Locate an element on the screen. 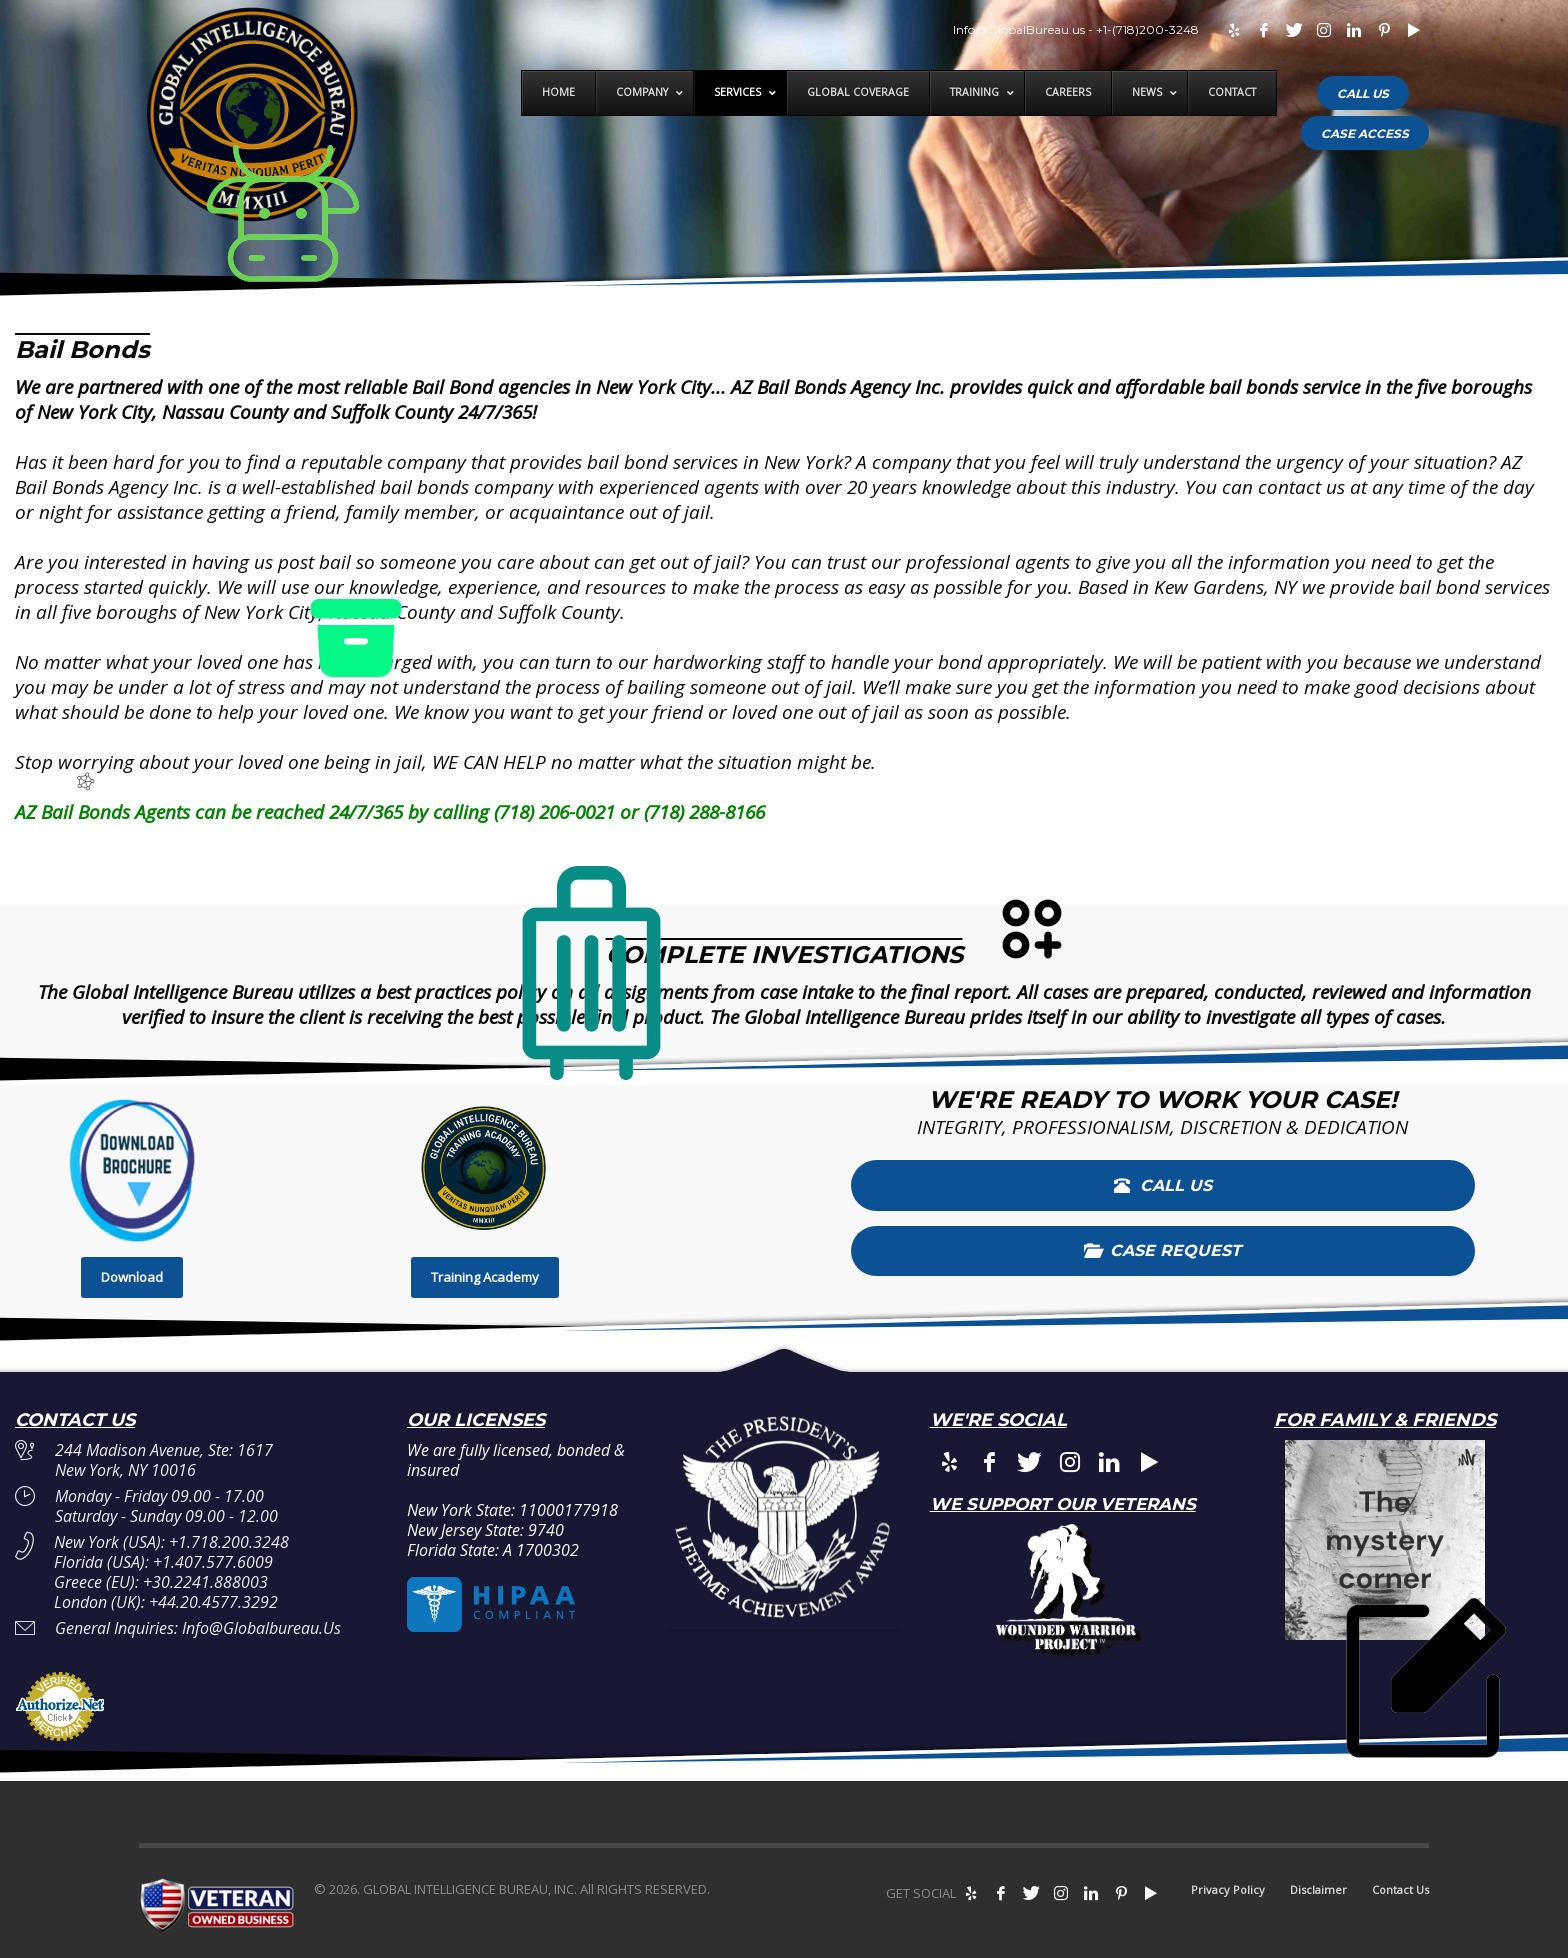 The image size is (1568, 1958). access fediverse or federated social networks is located at coordinates (85, 781).